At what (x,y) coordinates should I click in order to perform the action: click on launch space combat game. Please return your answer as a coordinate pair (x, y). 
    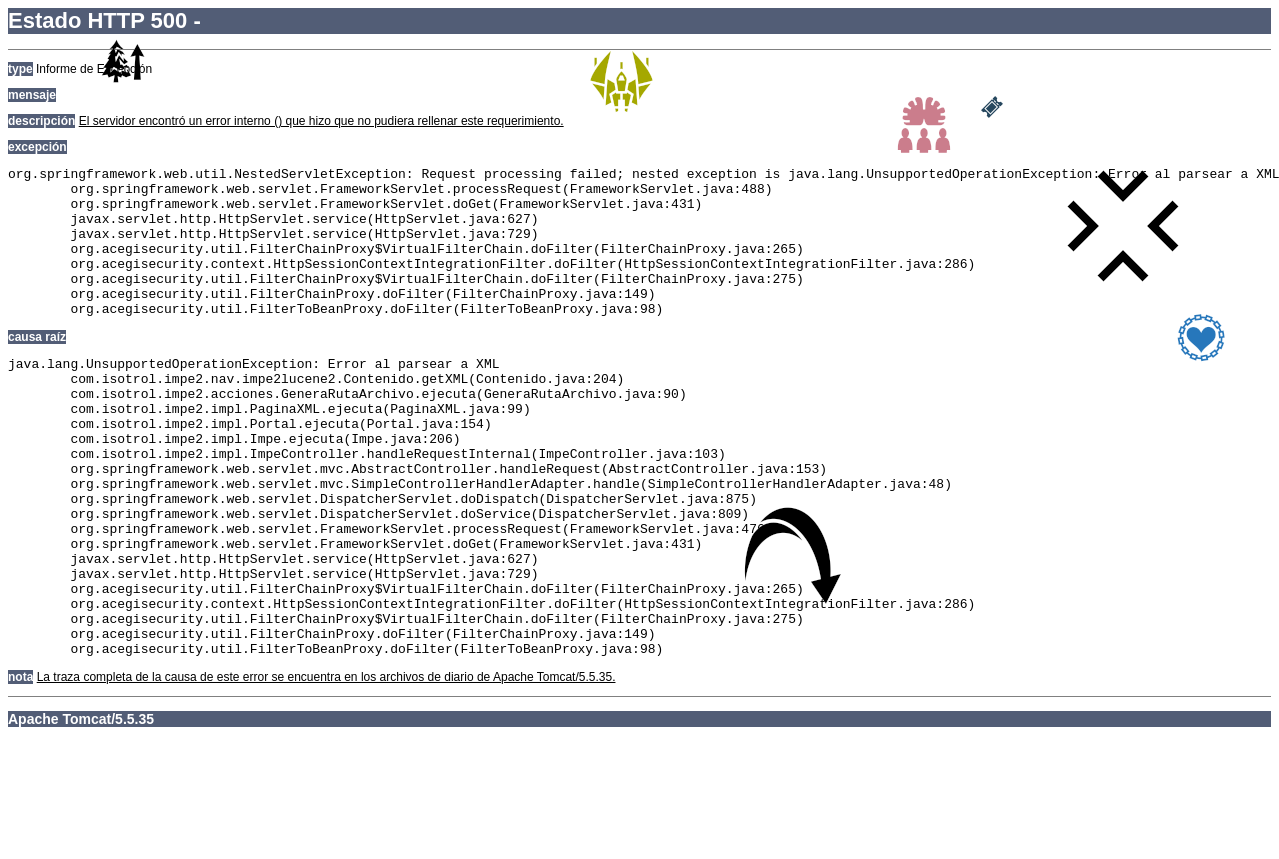
    Looking at the image, I should click on (621, 81).